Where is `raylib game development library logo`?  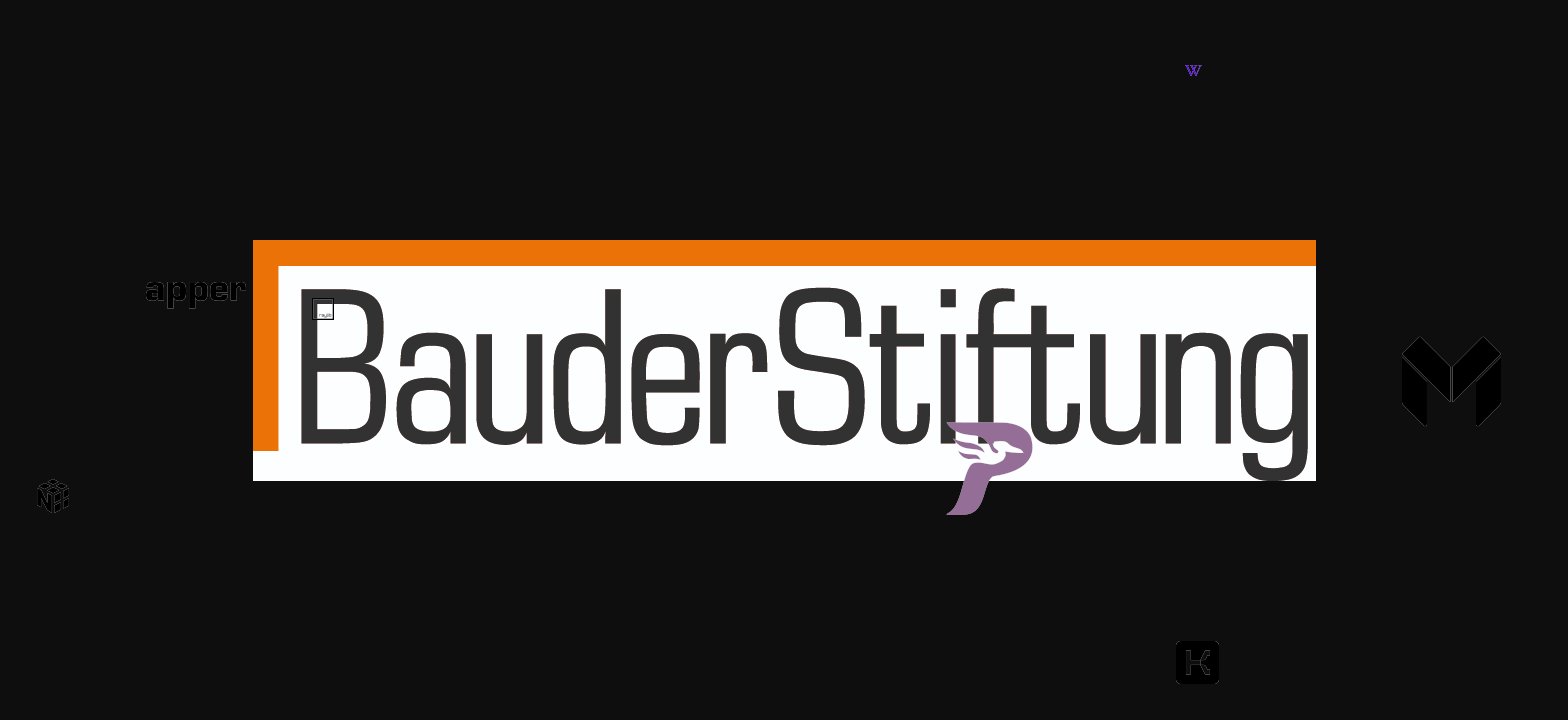 raylib game development library logo is located at coordinates (323, 309).